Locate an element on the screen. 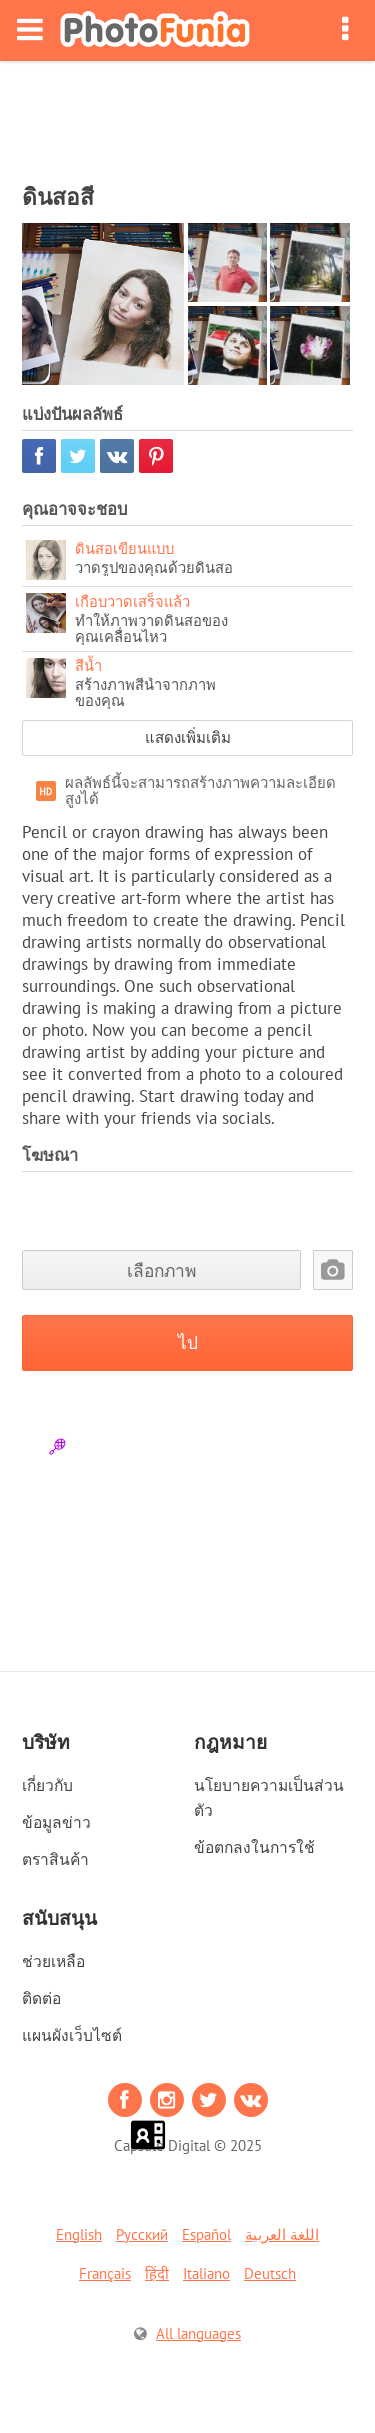 This screenshot has height=2433, width=375. access tennis or racquet sports activities is located at coordinates (57, 1447).